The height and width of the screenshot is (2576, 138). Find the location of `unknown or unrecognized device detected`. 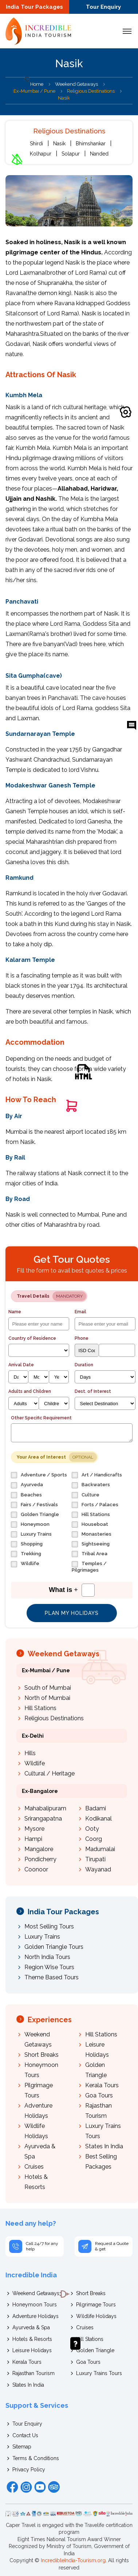

unknown or unrecognized device detected is located at coordinates (75, 2343).